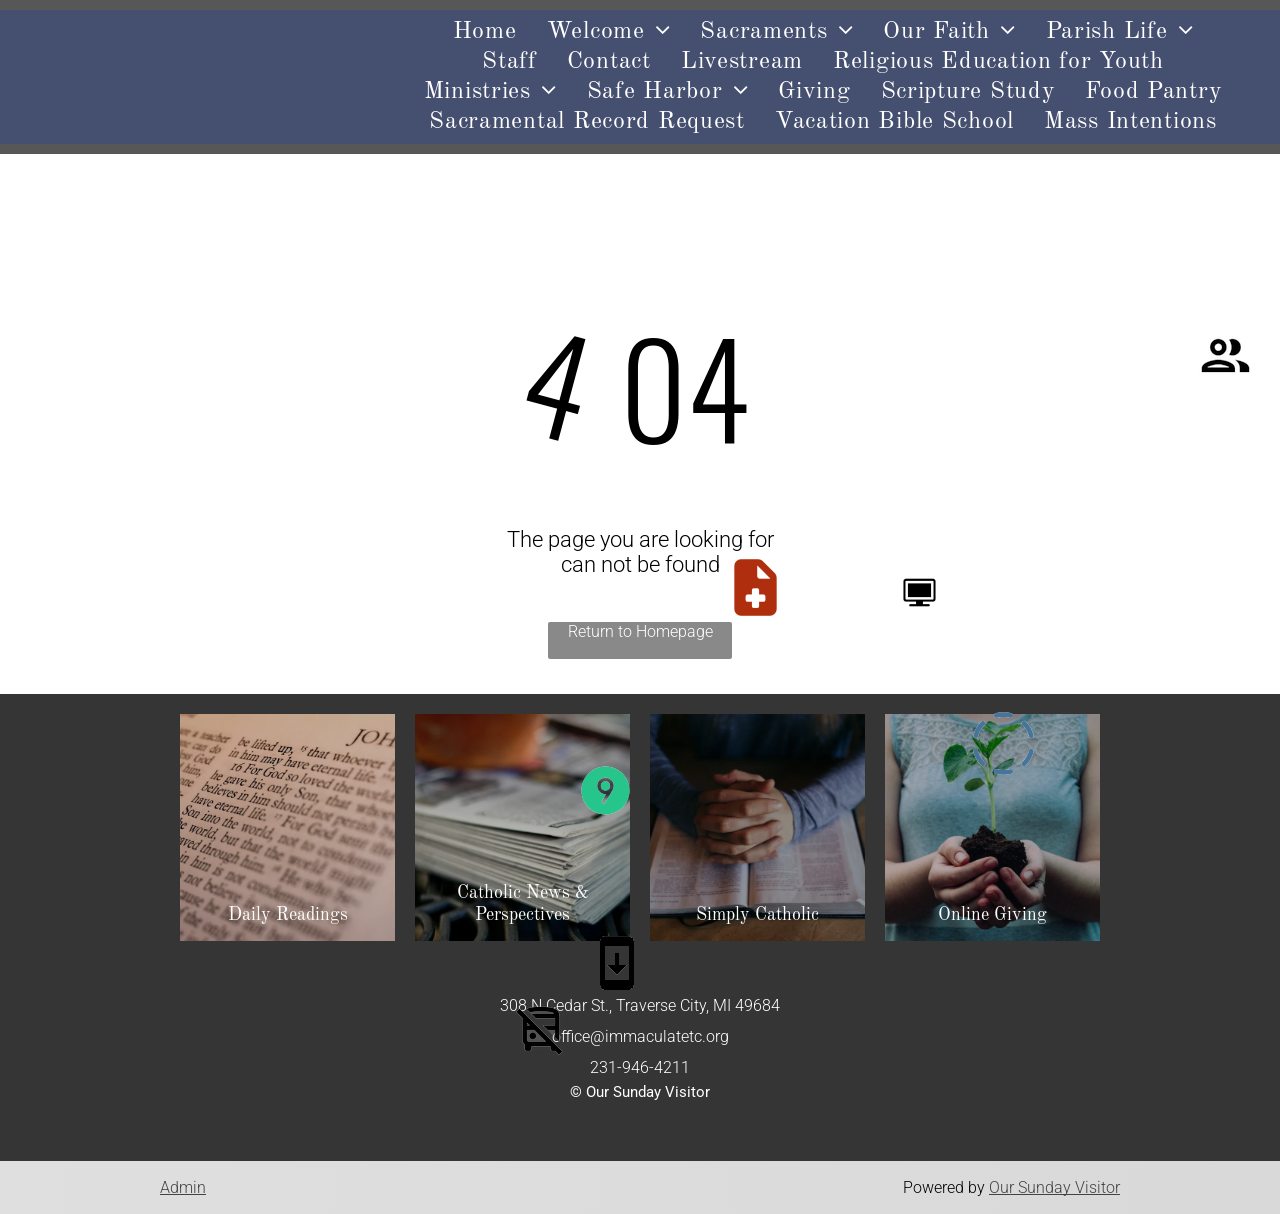 The height and width of the screenshot is (1214, 1280). Describe the element at coordinates (605, 790) in the screenshot. I see `indicates item number nine in a list or sequence` at that location.